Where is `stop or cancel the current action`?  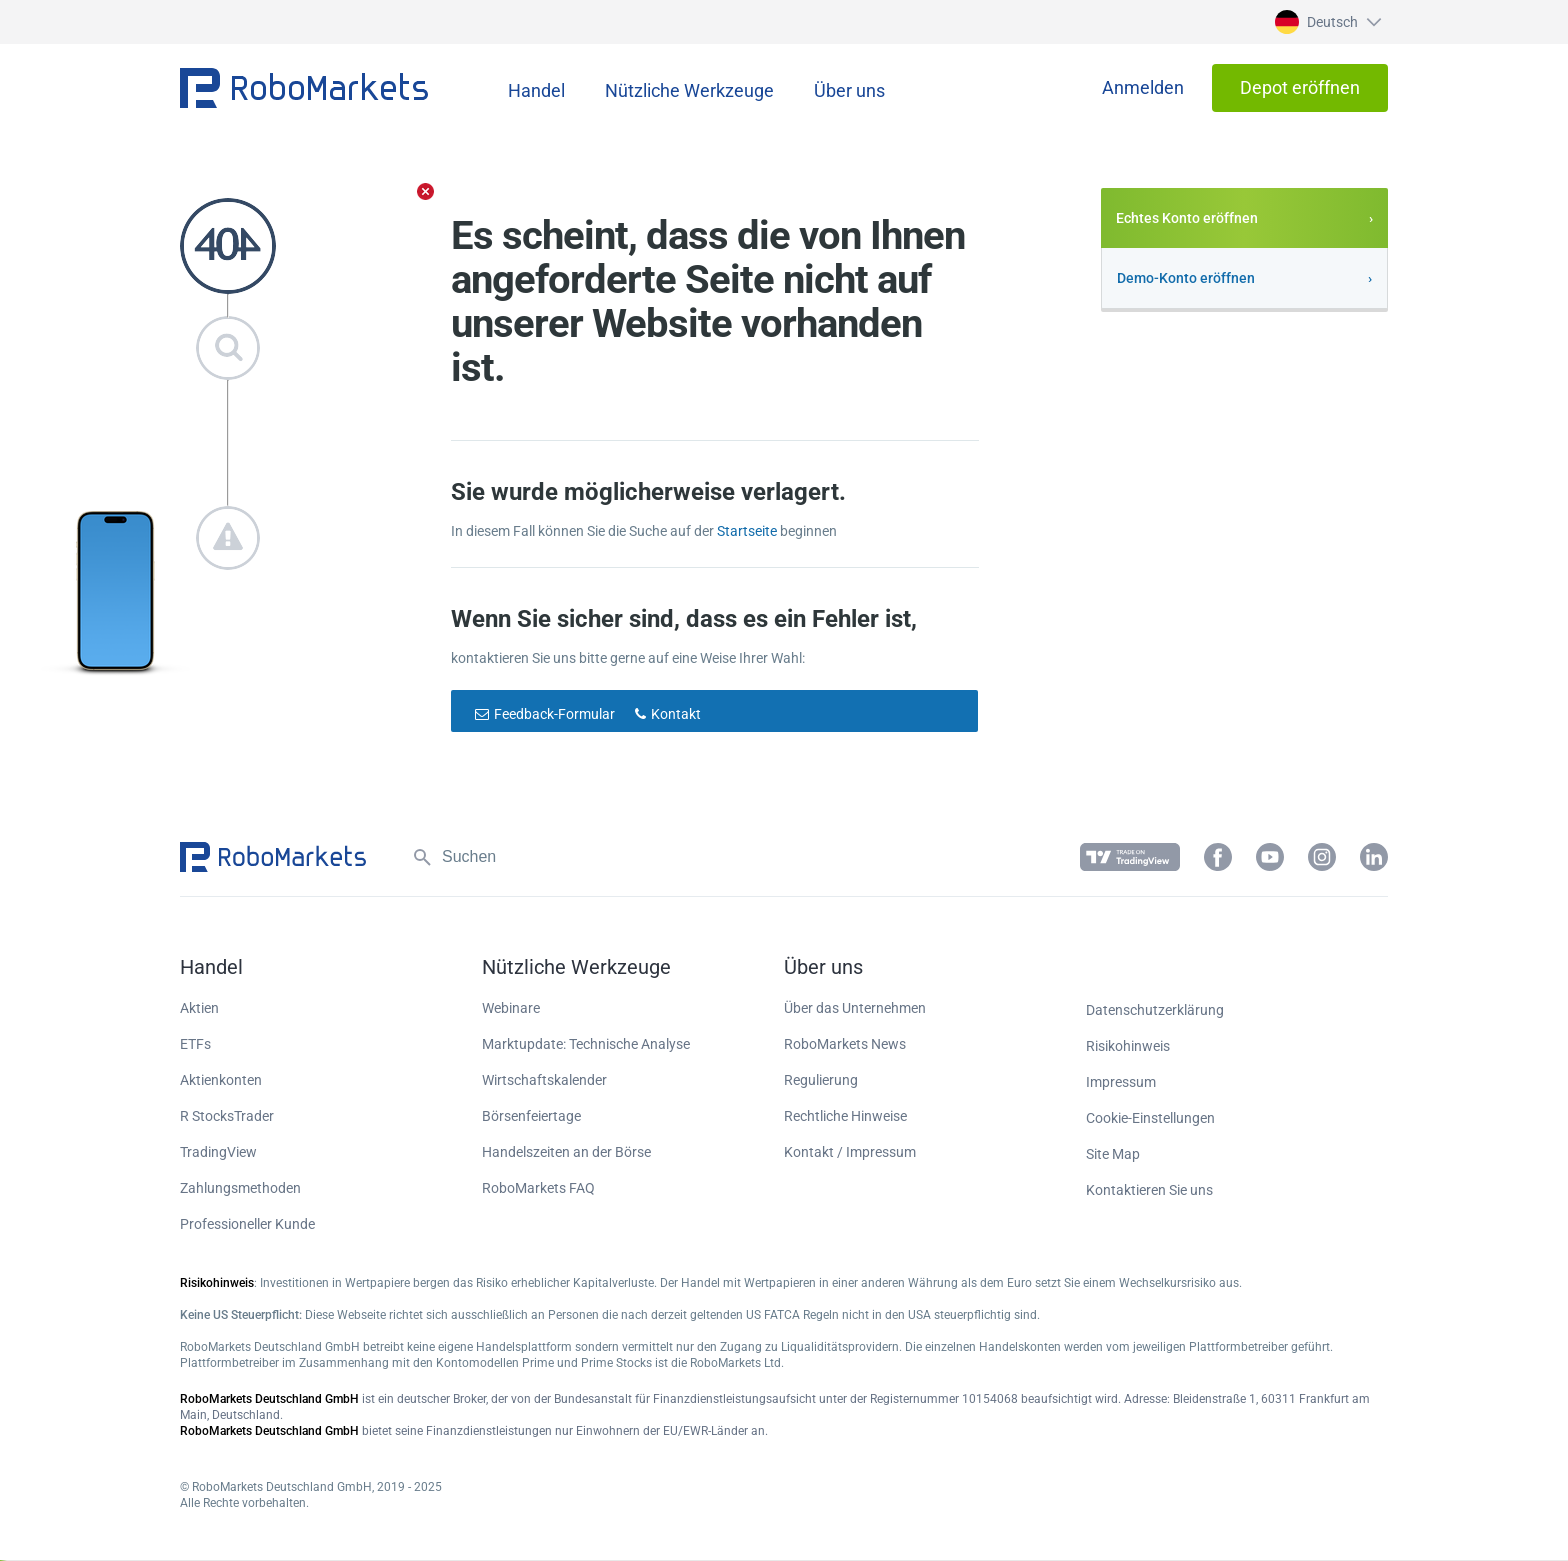
stop or cancel the current action is located at coordinates (425, 191).